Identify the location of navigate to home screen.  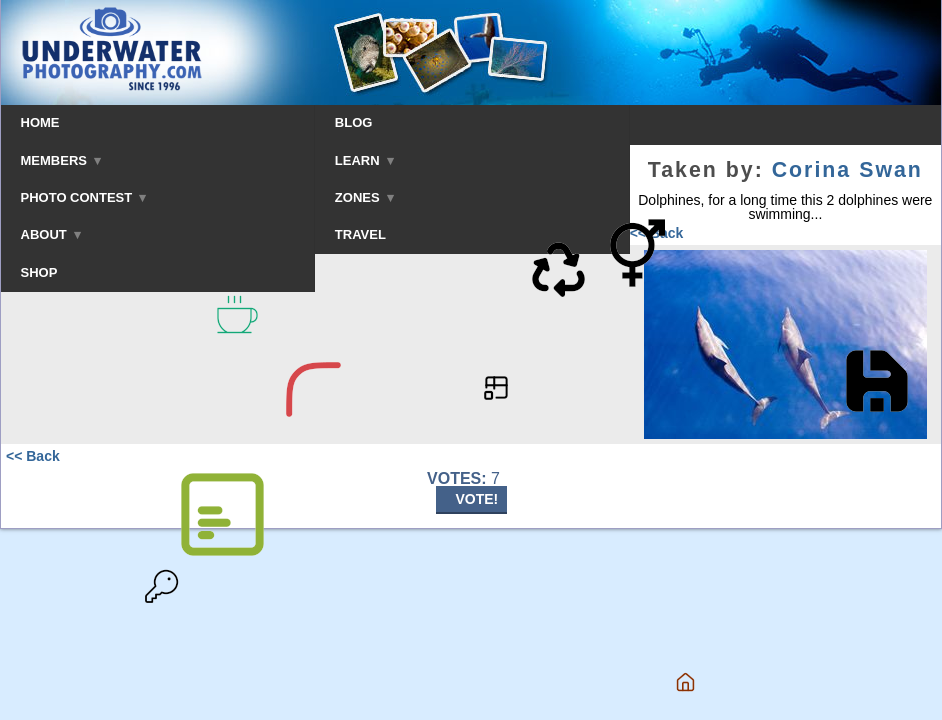
(685, 682).